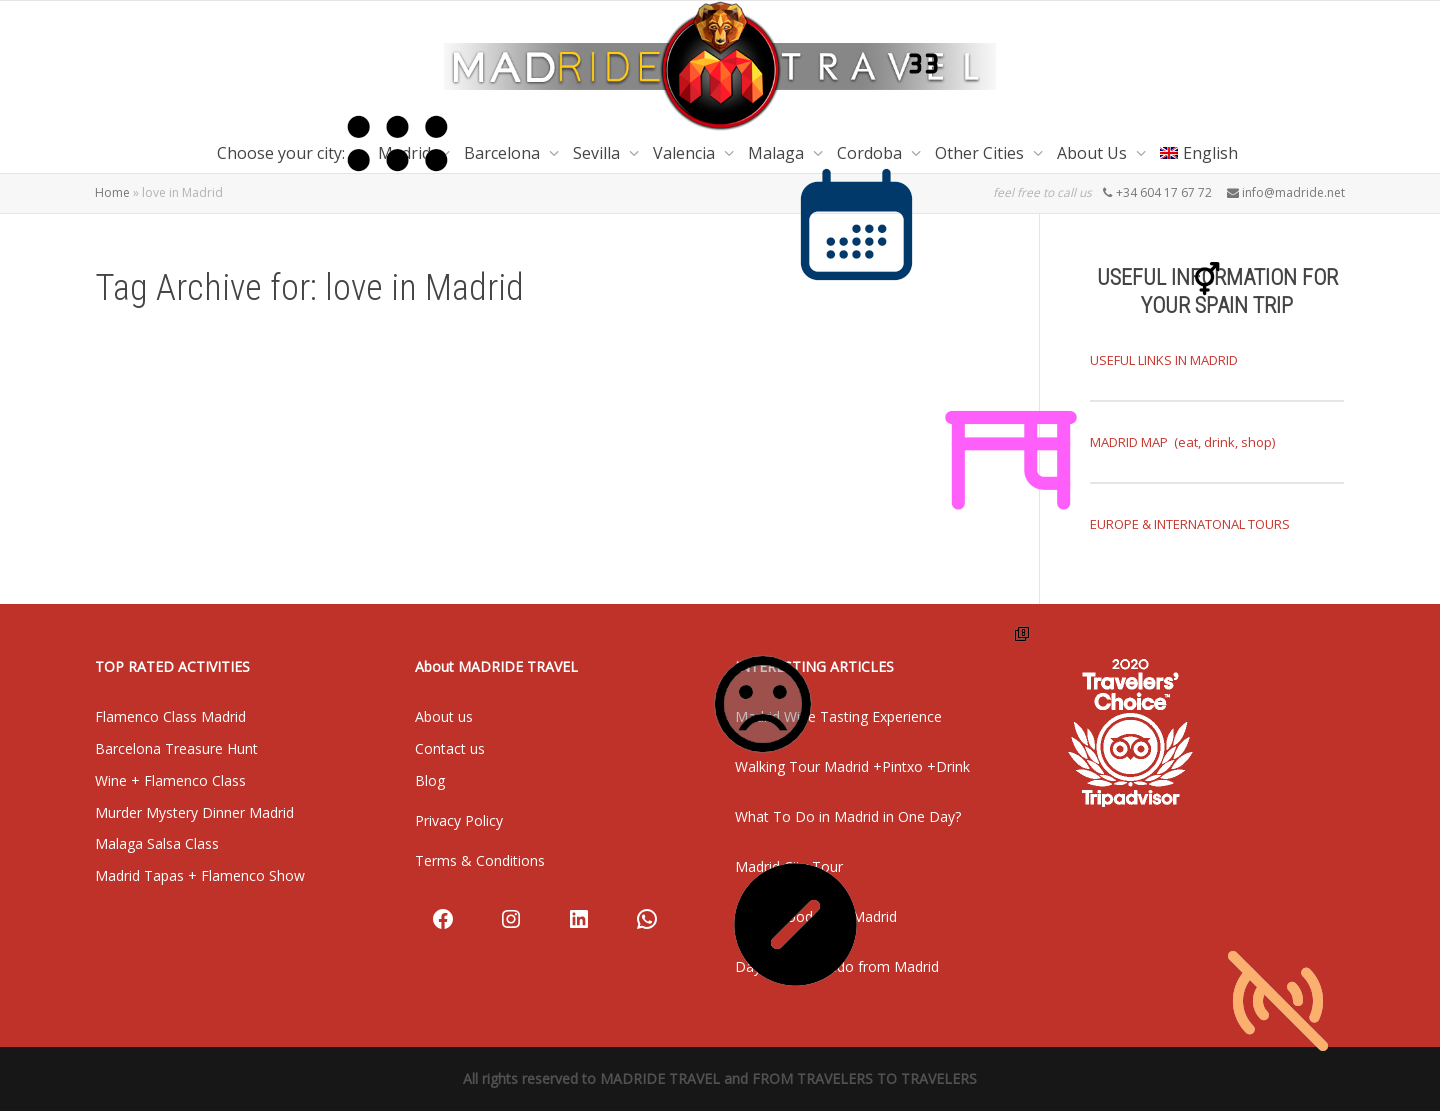 This screenshot has height=1111, width=1440. What do you see at coordinates (397, 143) in the screenshot?
I see `drag to reorder or rearrange items` at bounding box center [397, 143].